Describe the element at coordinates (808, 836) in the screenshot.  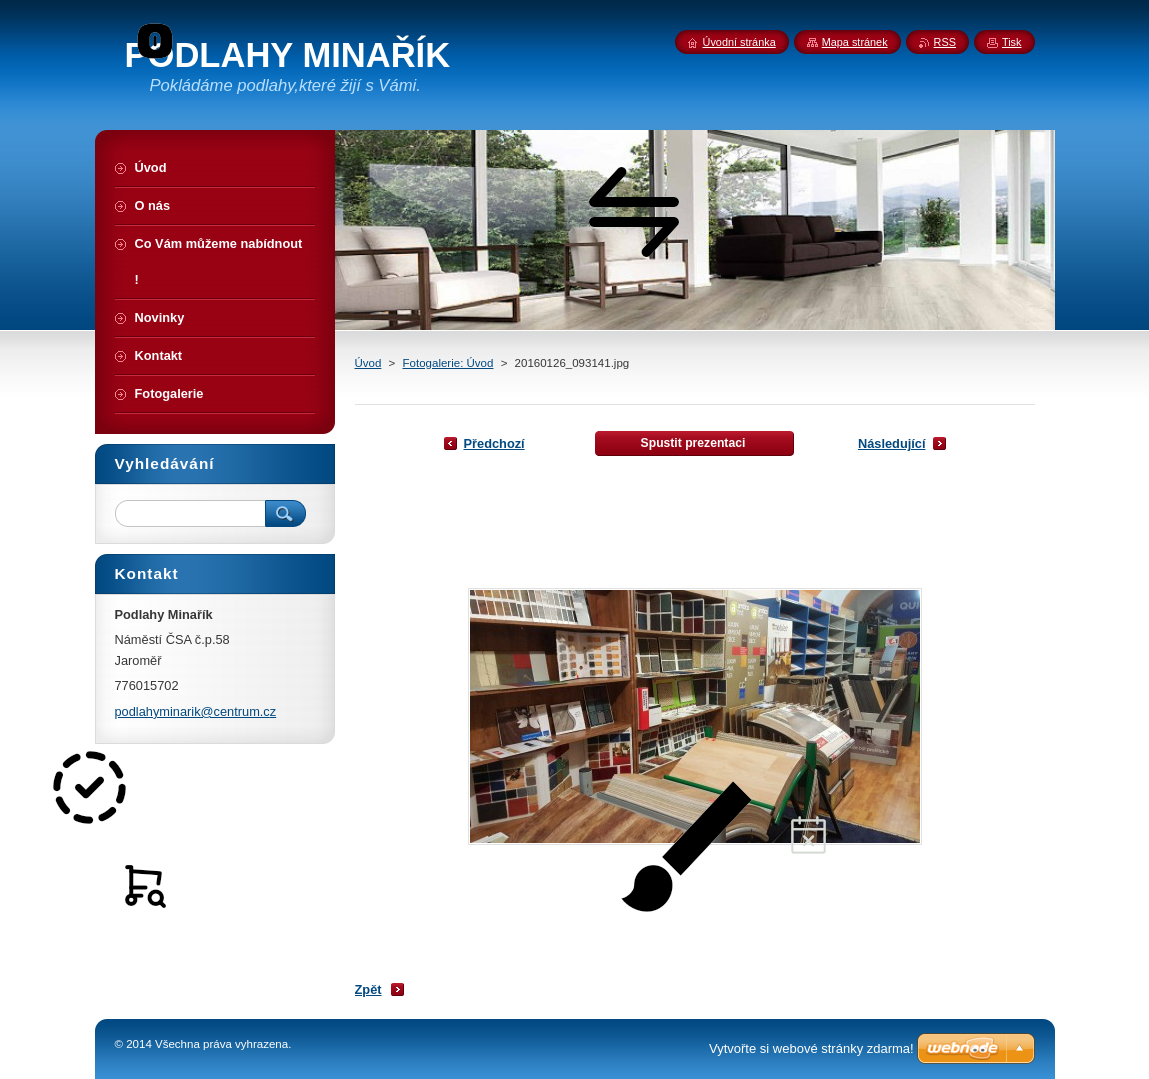
I see `cancel or delete an event` at that location.